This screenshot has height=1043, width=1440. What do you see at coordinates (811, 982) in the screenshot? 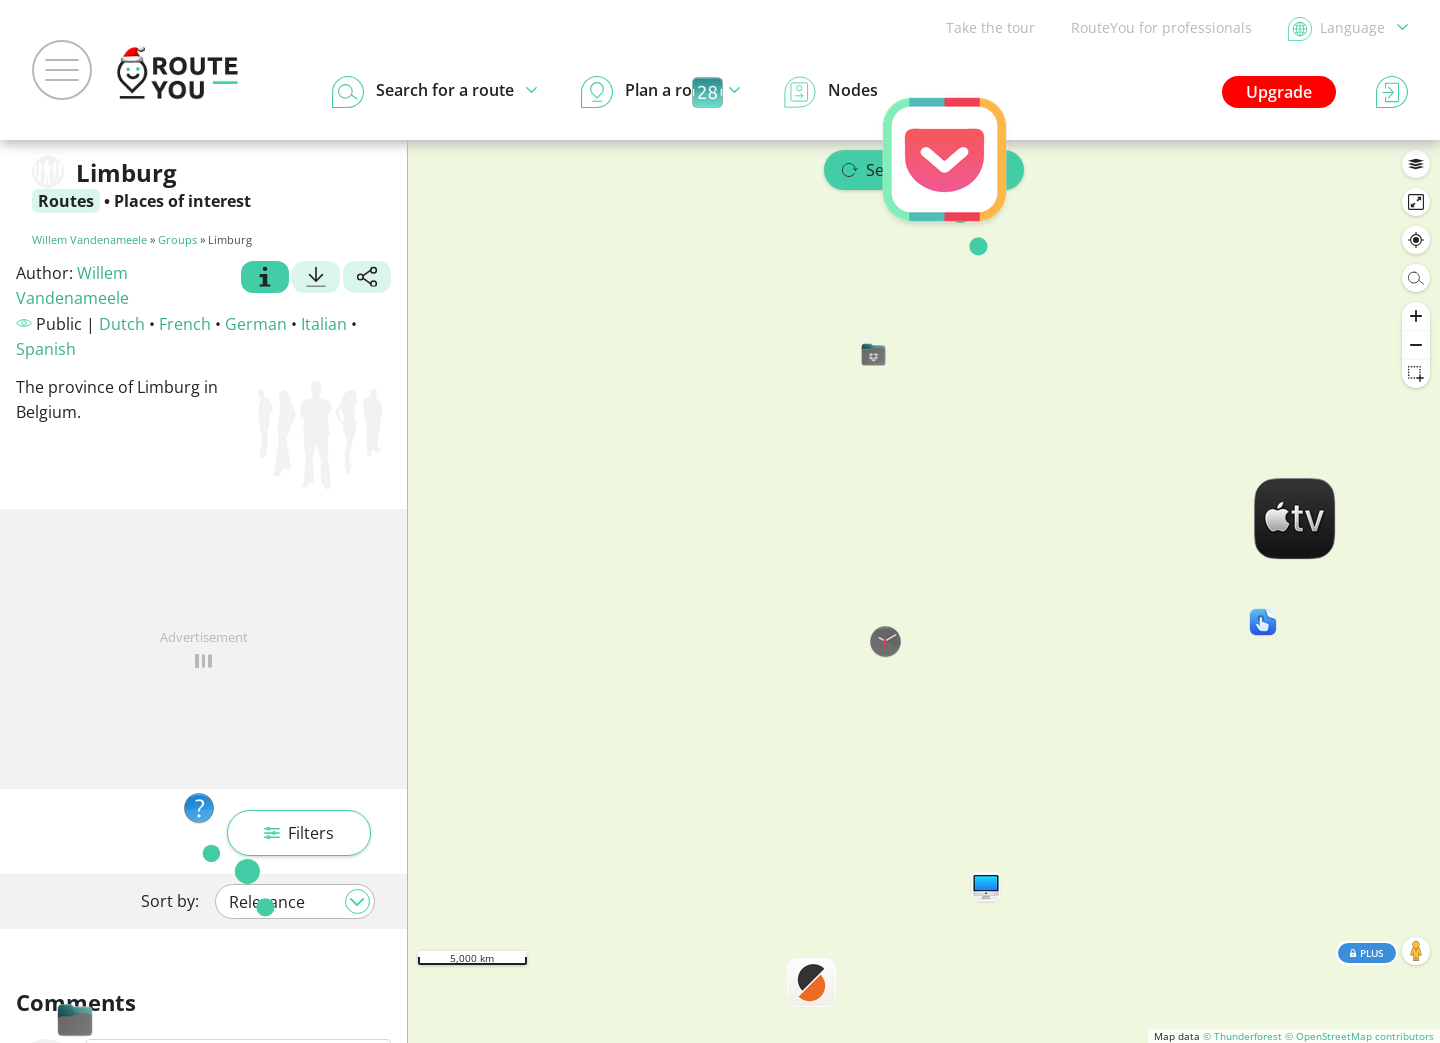
I see `open PrusaSlicer 3D printing software` at bounding box center [811, 982].